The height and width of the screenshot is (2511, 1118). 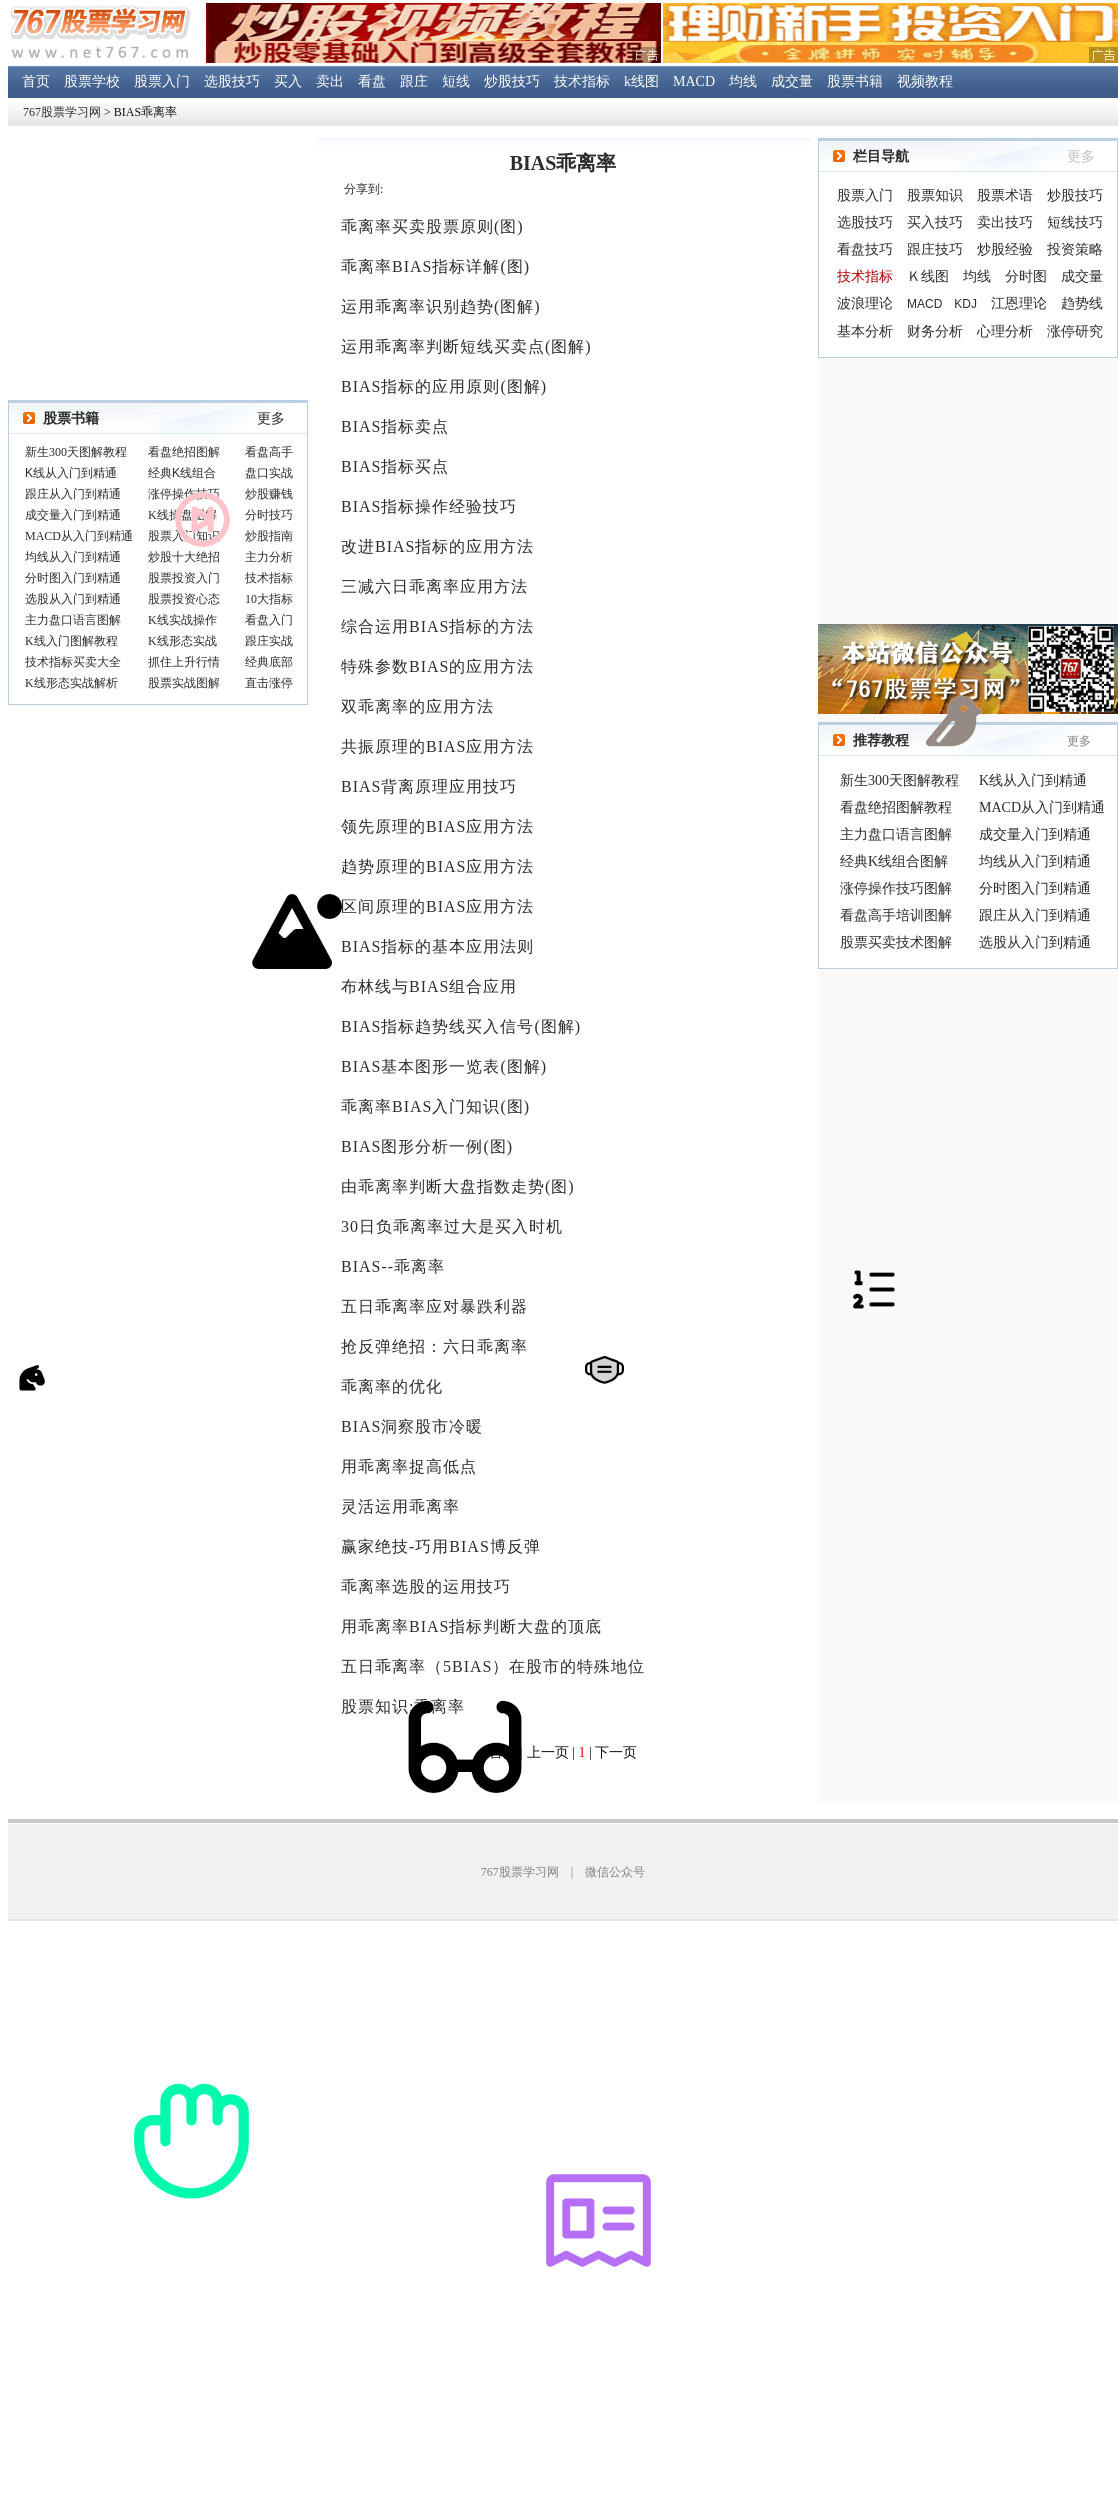 I want to click on create a numbered list, so click(x=873, y=1289).